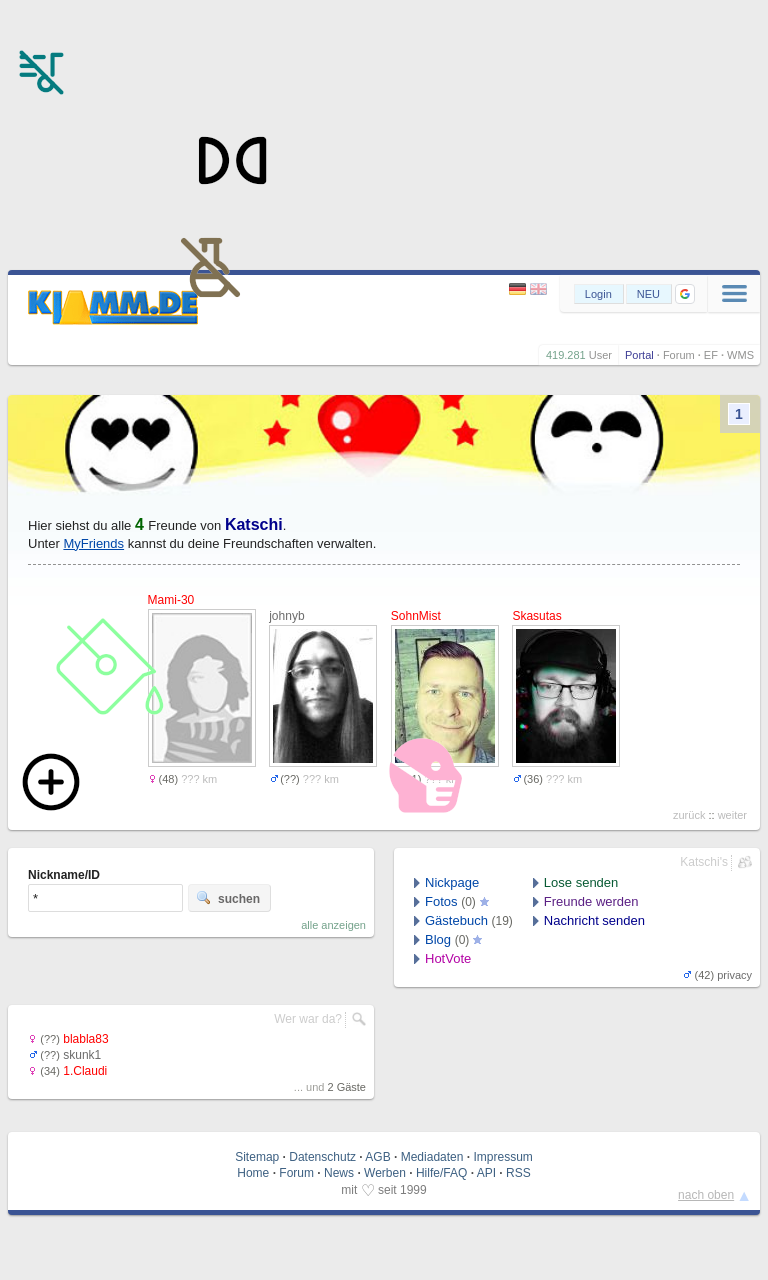 This screenshot has width=768, height=1280. I want to click on add a new item, so click(51, 782).